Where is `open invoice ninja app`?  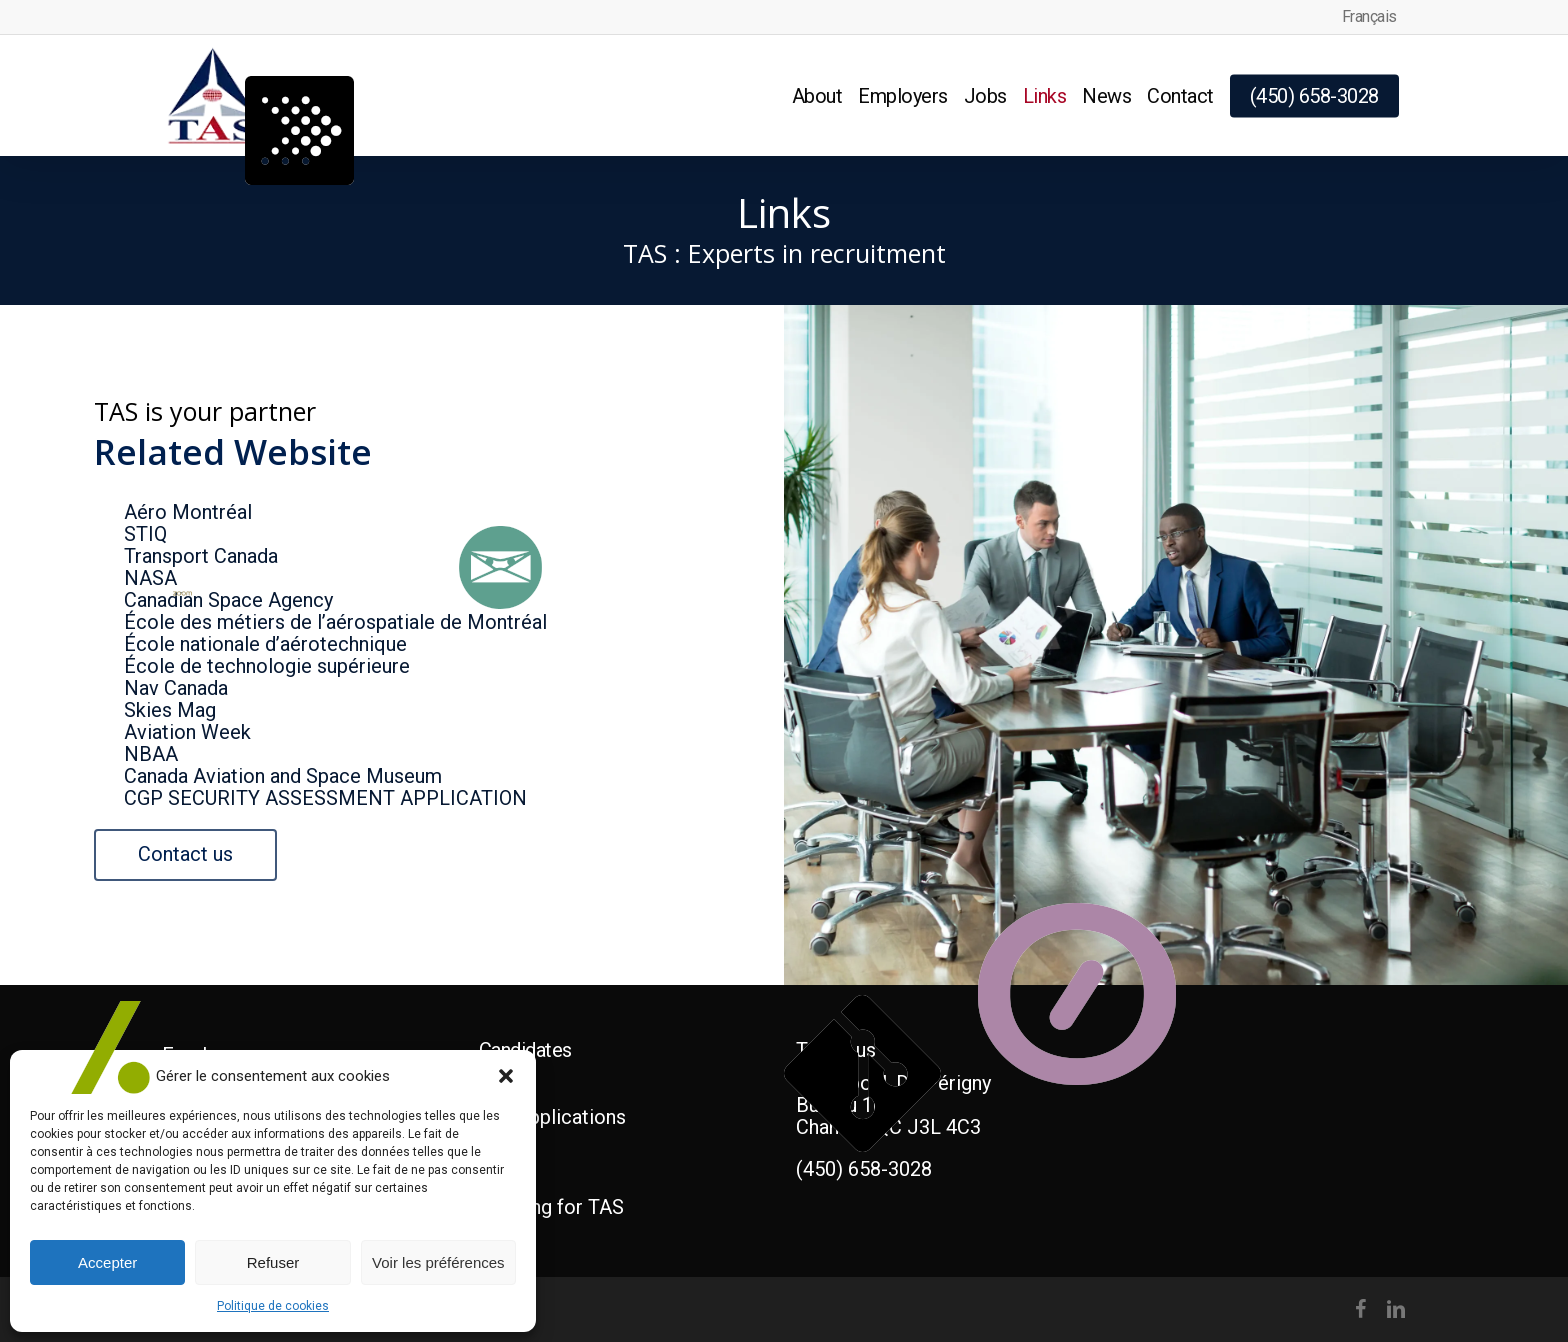 open invoice ninja app is located at coordinates (500, 567).